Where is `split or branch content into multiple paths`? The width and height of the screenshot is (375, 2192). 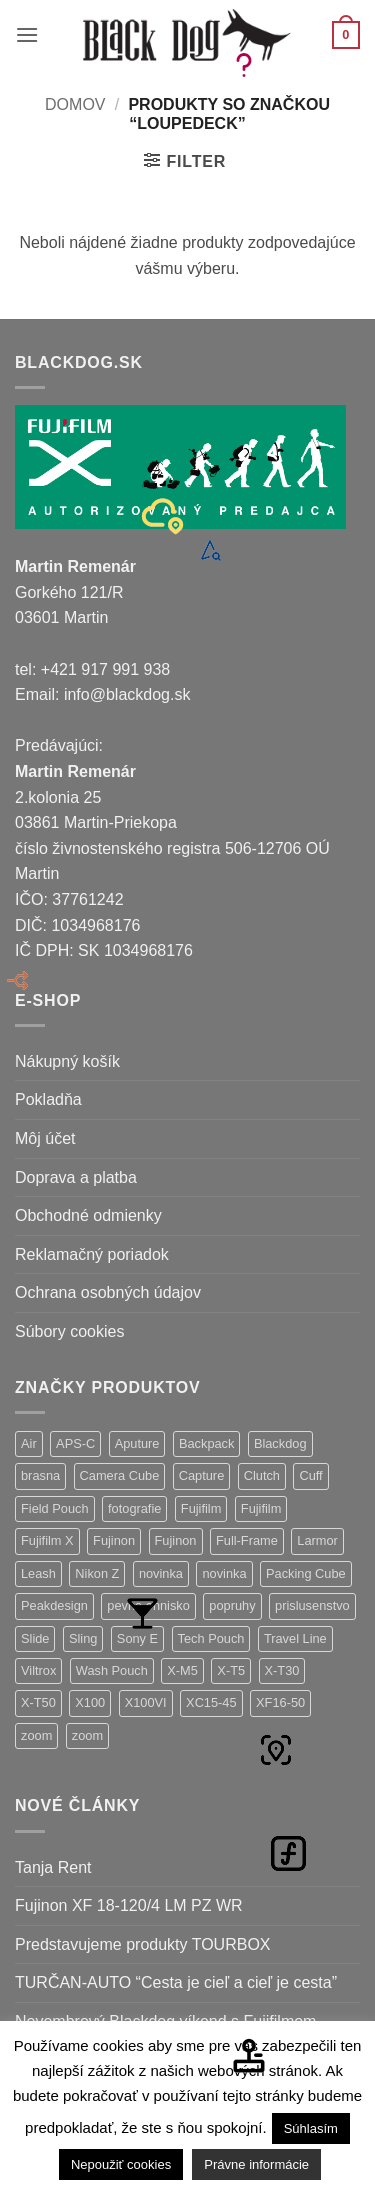
split or branch content into multiple paths is located at coordinates (17, 980).